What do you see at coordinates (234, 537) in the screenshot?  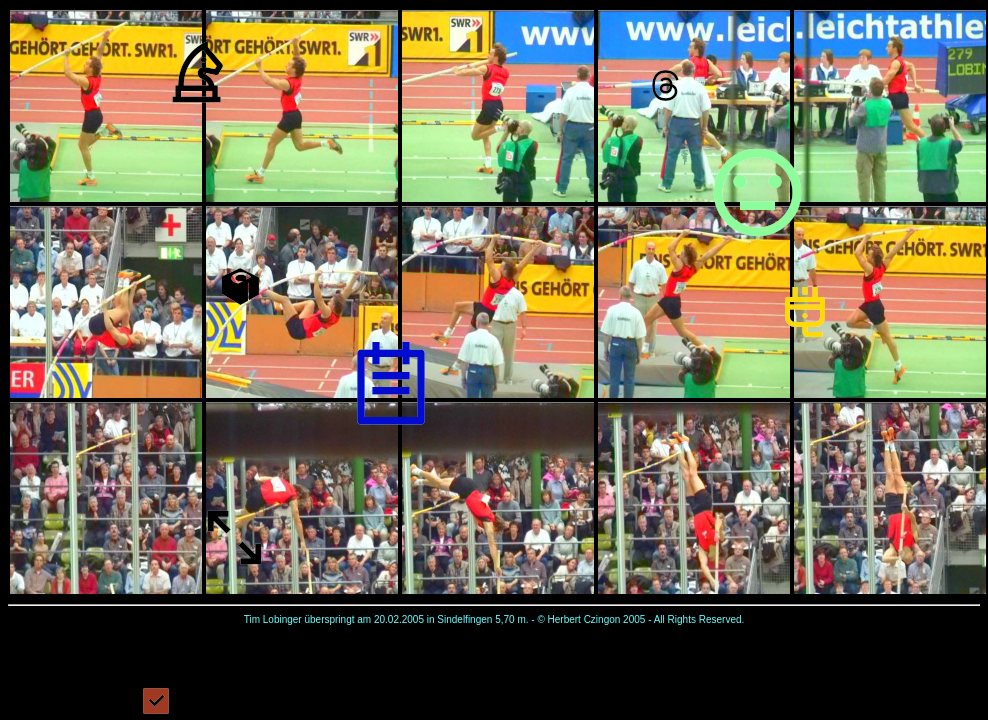 I see `expand content to full screen` at bounding box center [234, 537].